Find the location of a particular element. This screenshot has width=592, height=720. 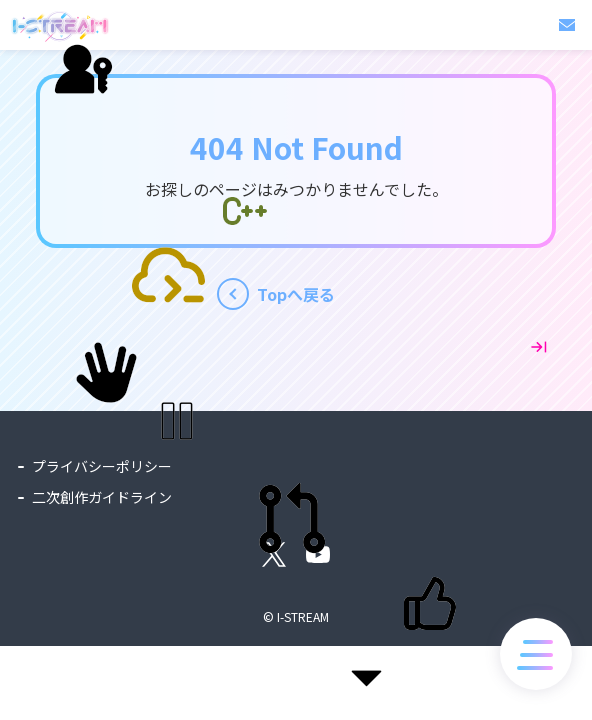

access cloud-based AI agent or assistant is located at coordinates (168, 277).